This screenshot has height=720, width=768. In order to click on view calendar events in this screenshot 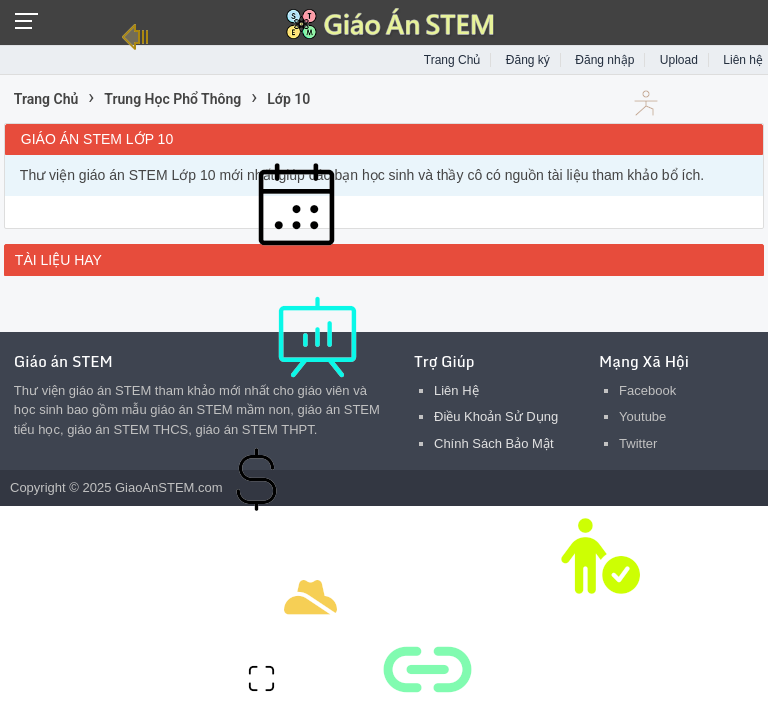, I will do `click(296, 207)`.